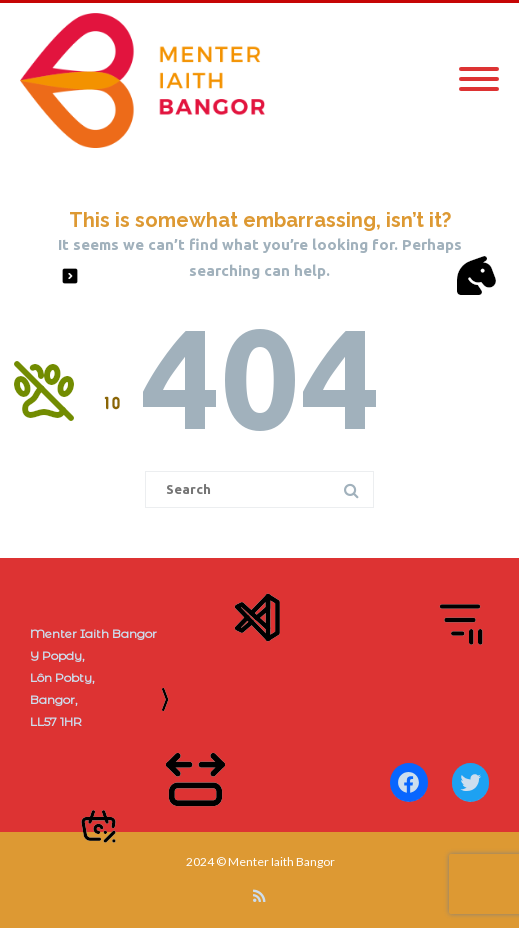 This screenshot has width=519, height=928. I want to click on indicates item number 10 in a list or sequence, so click(111, 403).